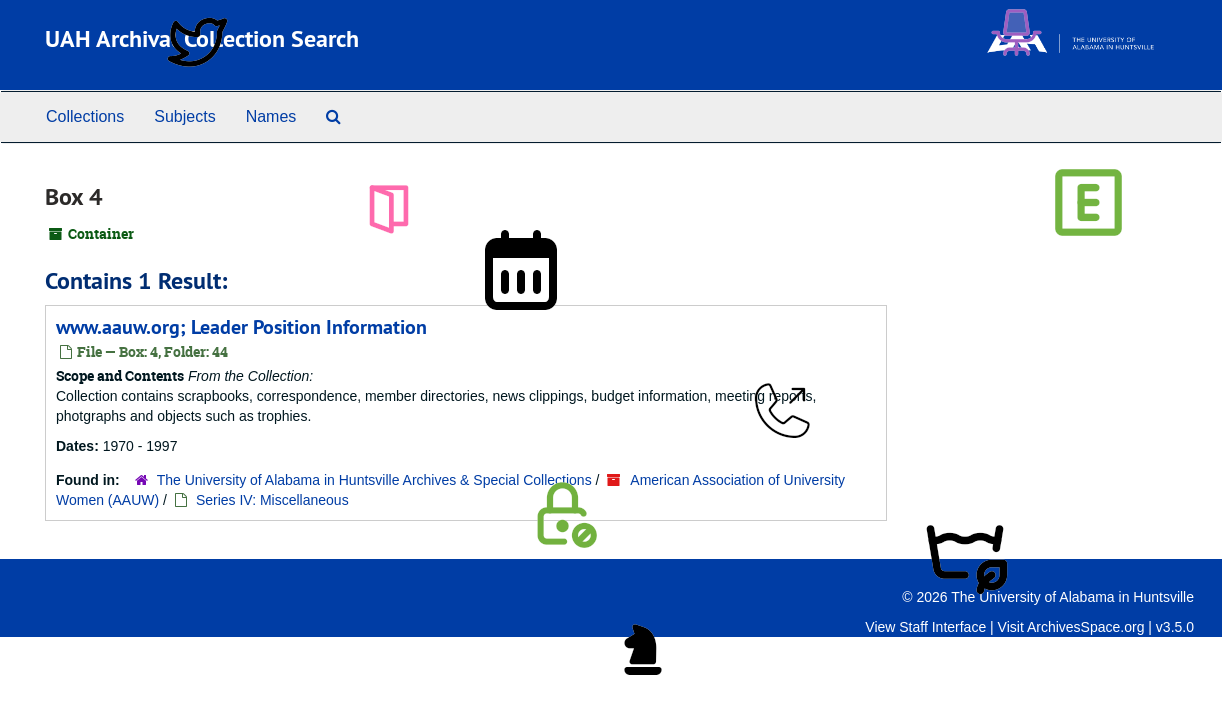  What do you see at coordinates (197, 42) in the screenshot?
I see `share to twitter` at bounding box center [197, 42].